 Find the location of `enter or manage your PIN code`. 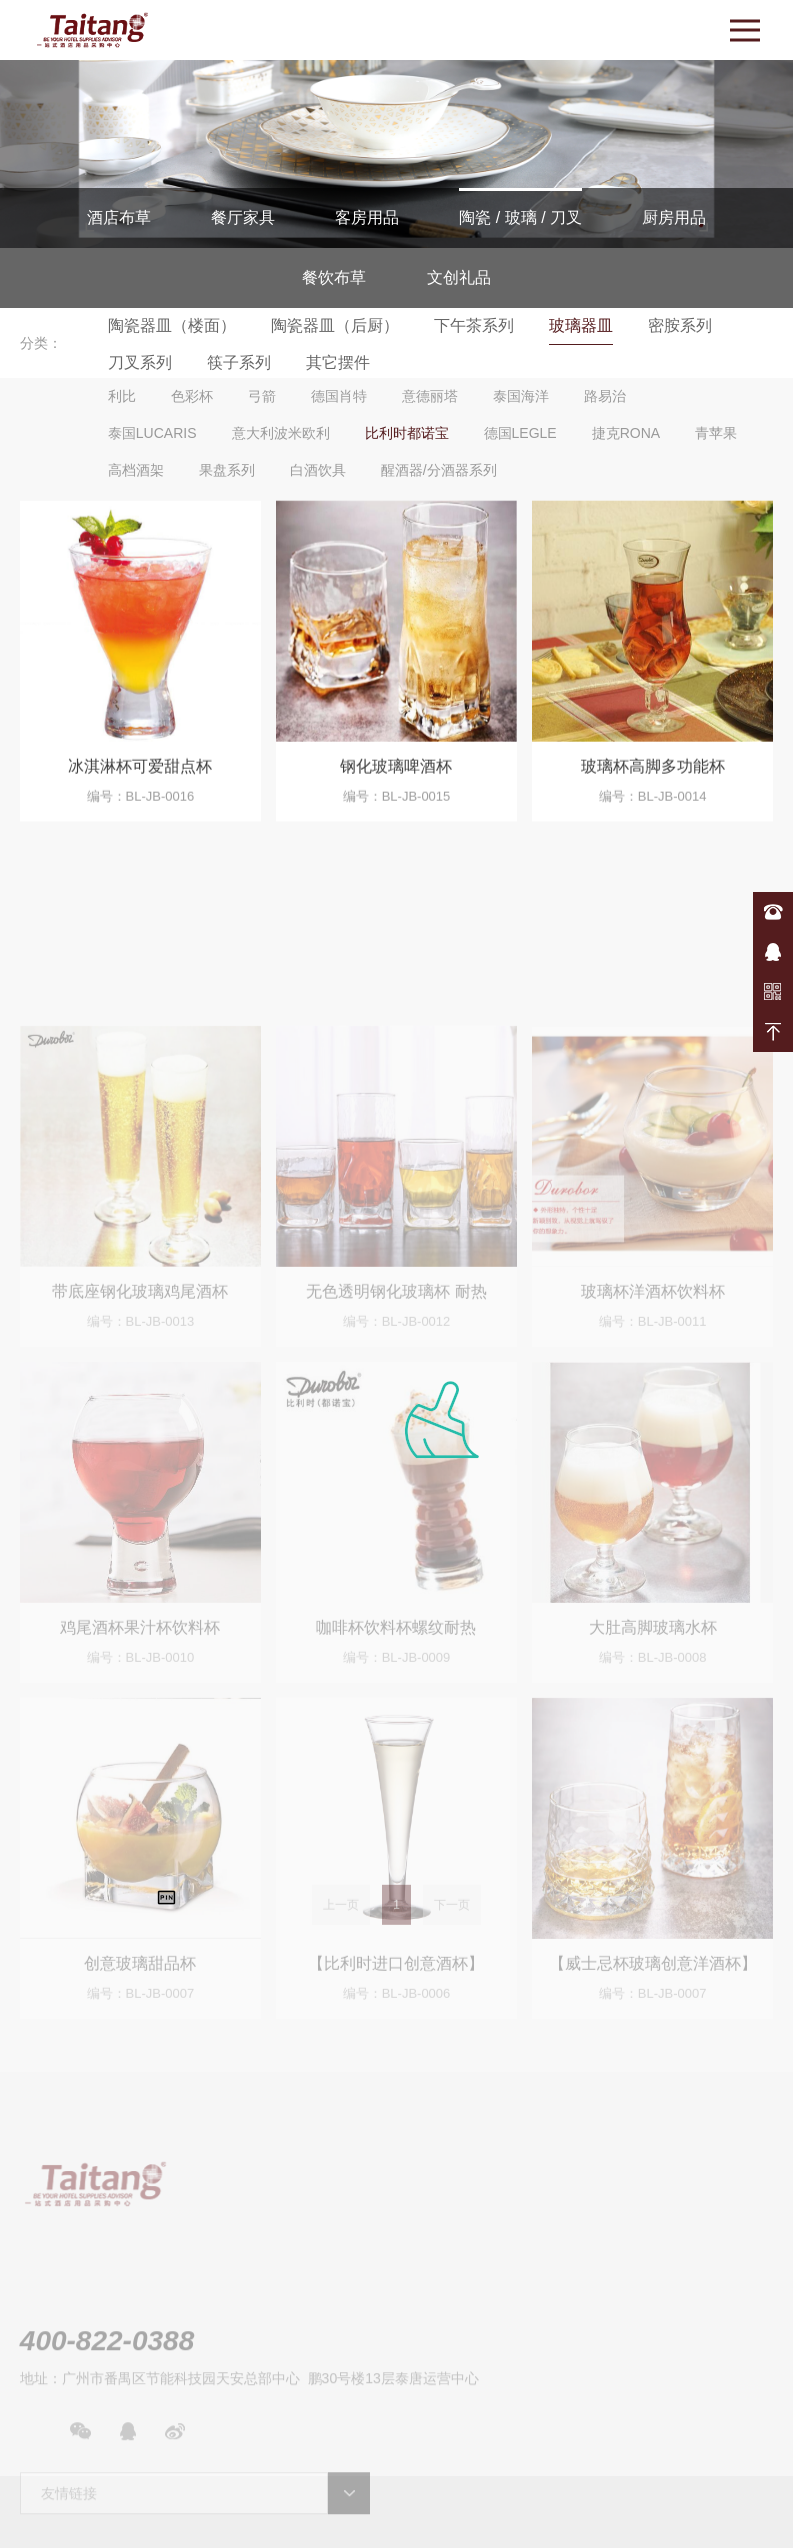

enter or manage your PIN code is located at coordinates (166, 1897).